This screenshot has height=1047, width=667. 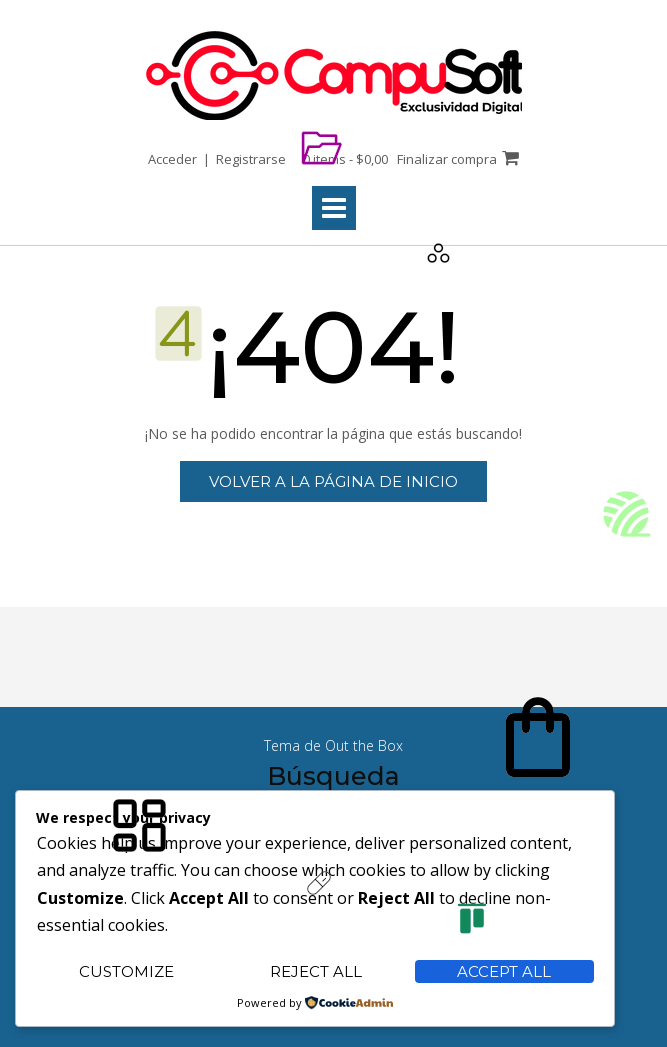 What do you see at coordinates (321, 148) in the screenshot?
I see `an open folder in the file explorer` at bounding box center [321, 148].